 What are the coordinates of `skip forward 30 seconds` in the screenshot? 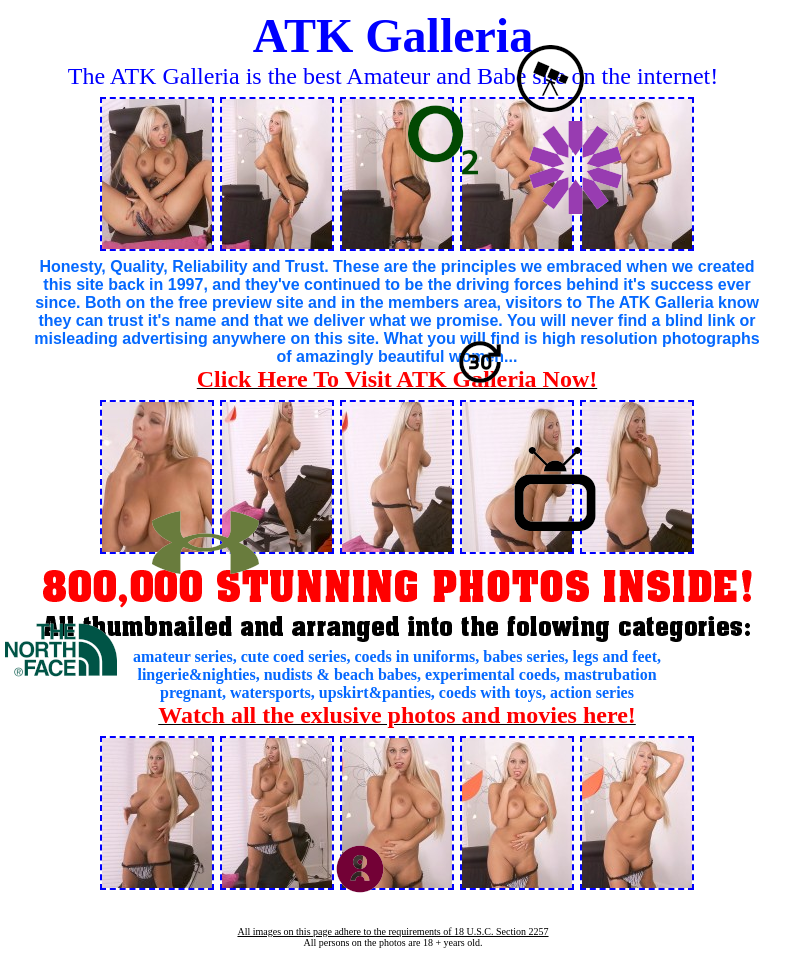 It's located at (480, 362).